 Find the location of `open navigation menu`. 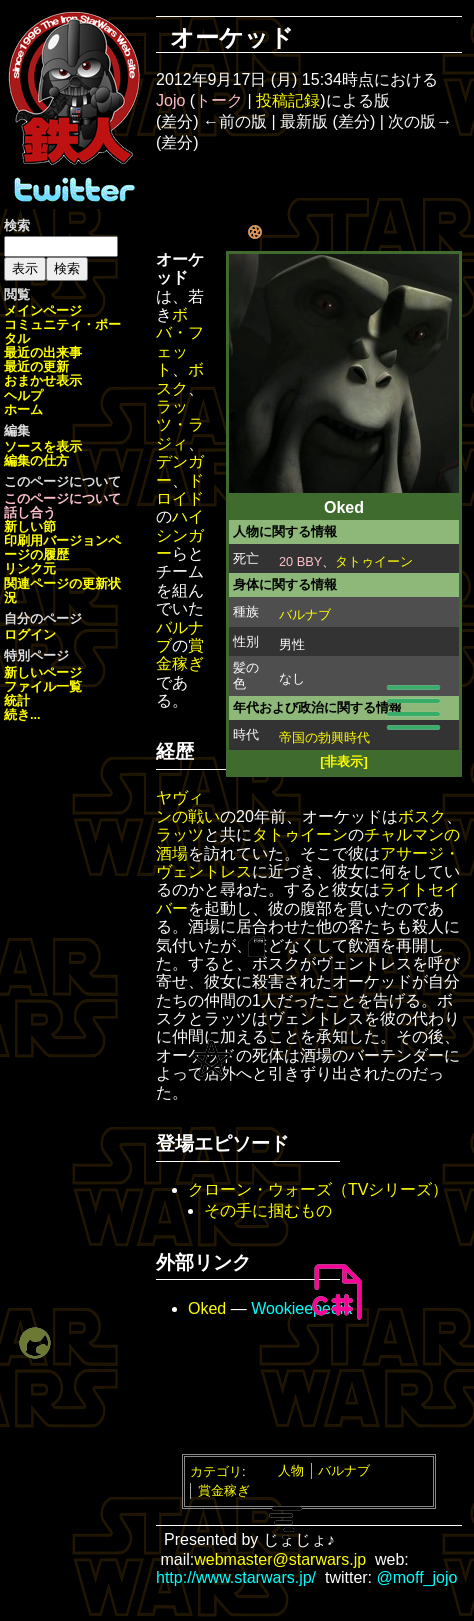

open navigation menu is located at coordinates (413, 707).